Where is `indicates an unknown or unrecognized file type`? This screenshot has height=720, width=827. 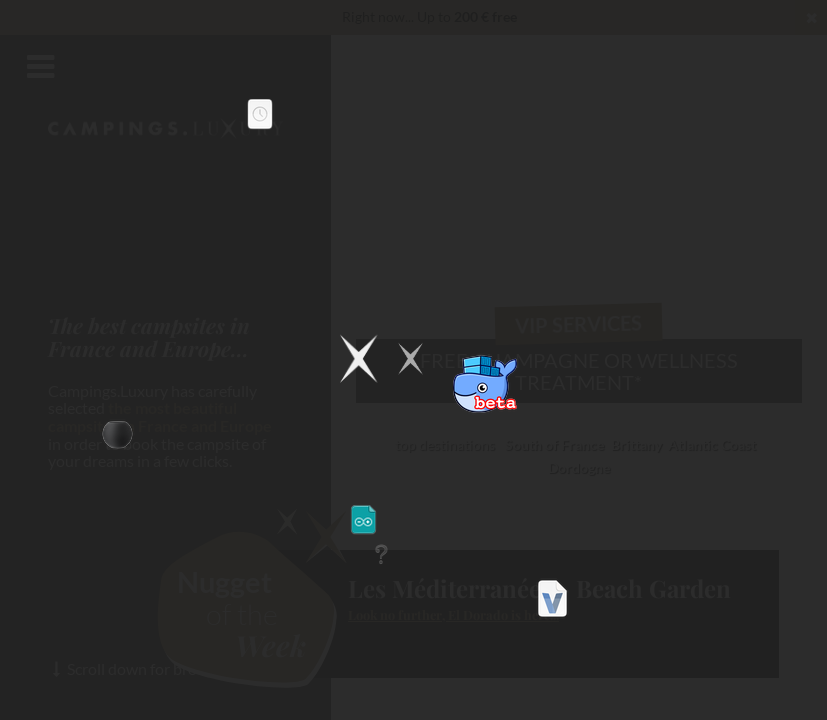
indicates an unknown or unrecognized file type is located at coordinates (381, 554).